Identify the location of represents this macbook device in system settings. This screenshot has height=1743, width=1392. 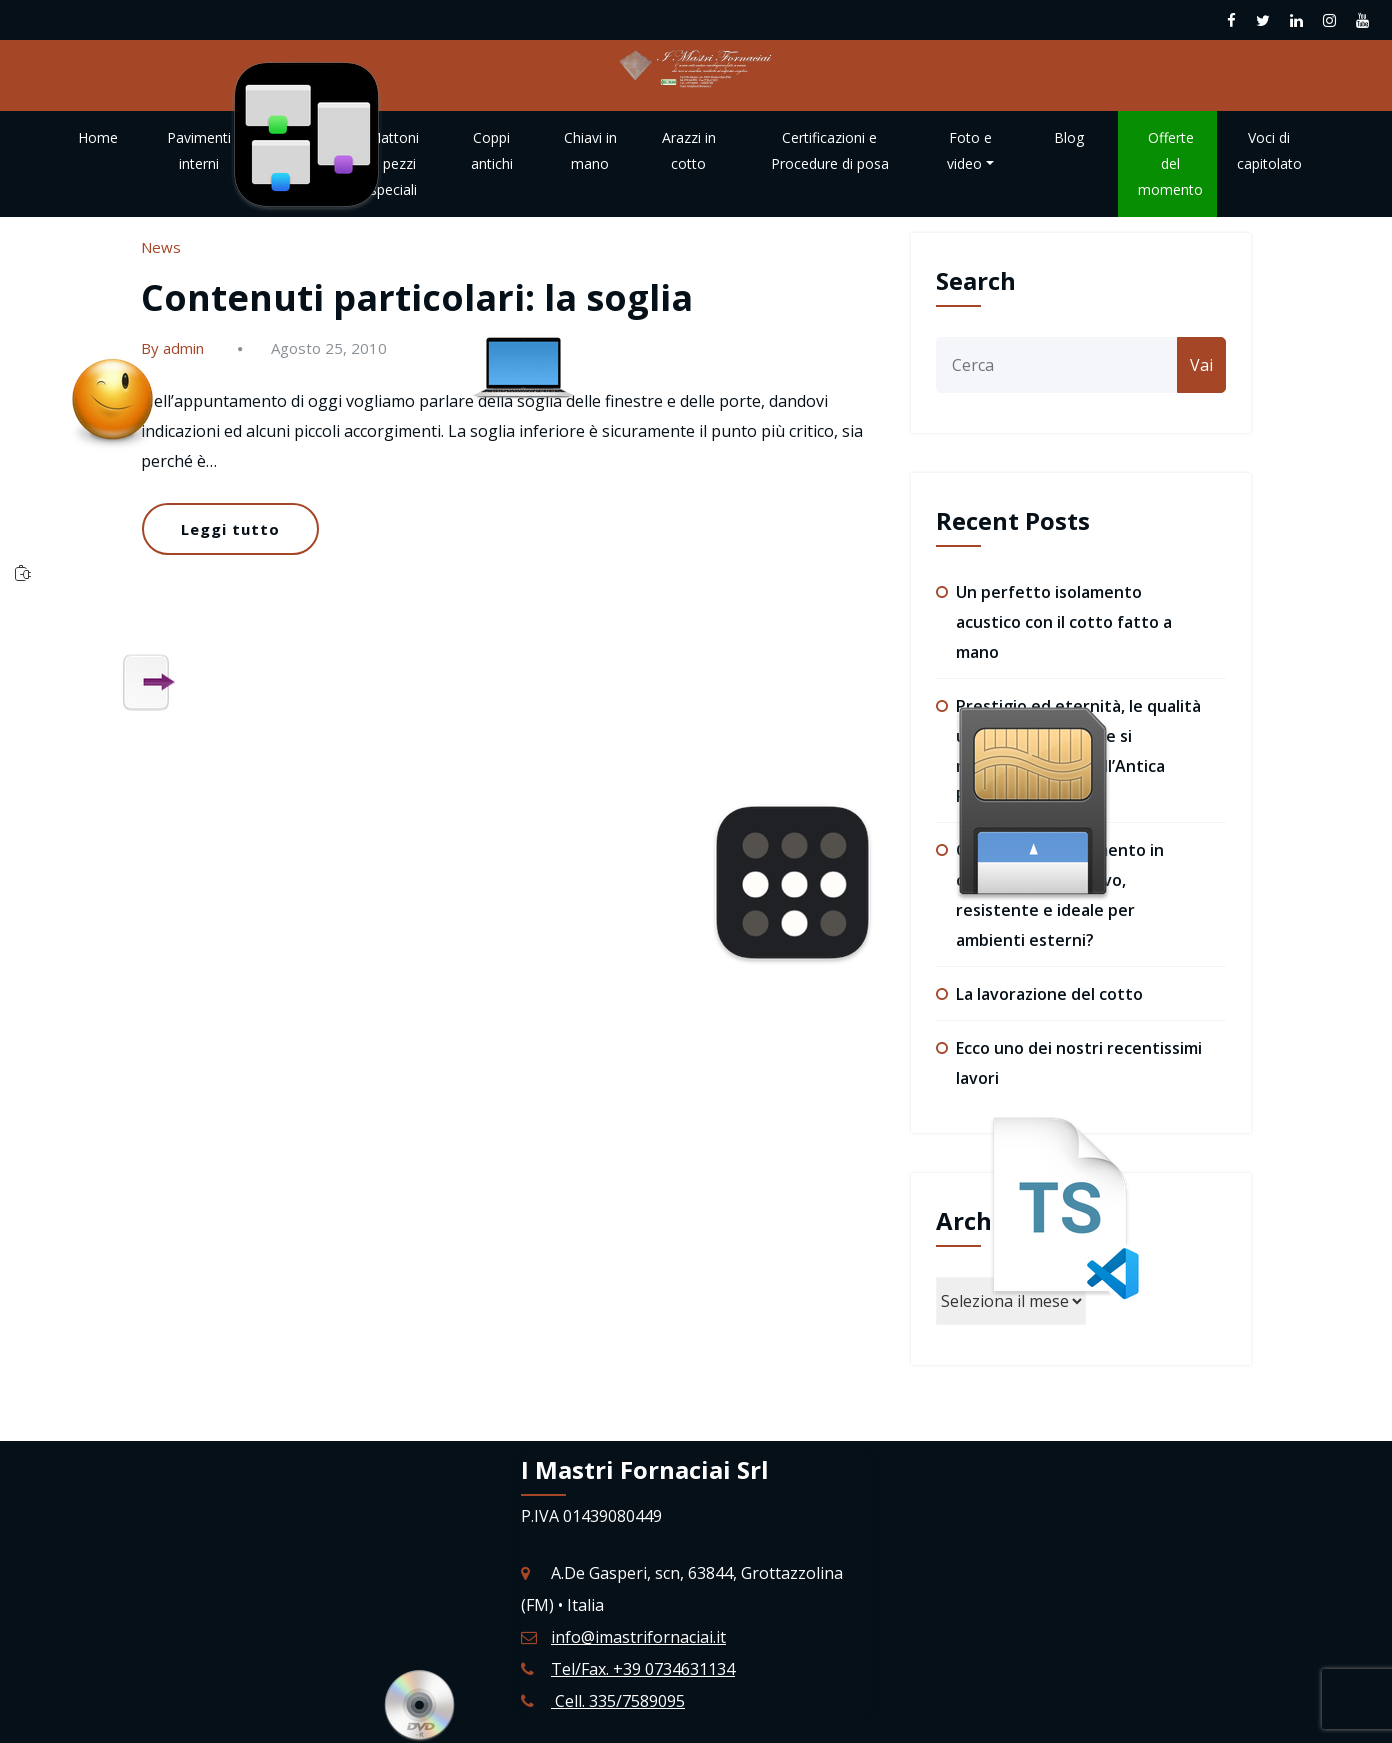
(523, 358).